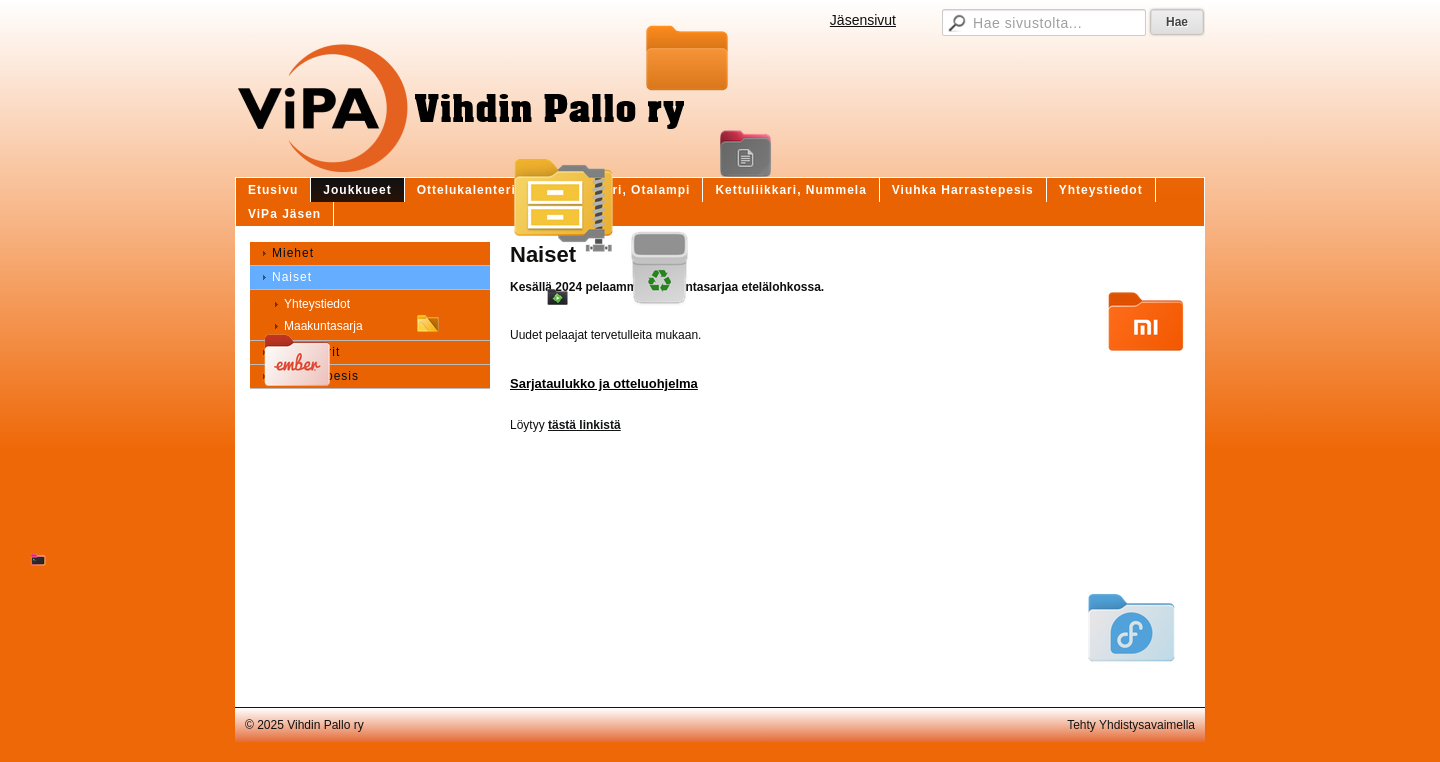 This screenshot has height=762, width=1440. What do you see at coordinates (1131, 630) in the screenshot?
I see `folder containing fedora linux system files` at bounding box center [1131, 630].